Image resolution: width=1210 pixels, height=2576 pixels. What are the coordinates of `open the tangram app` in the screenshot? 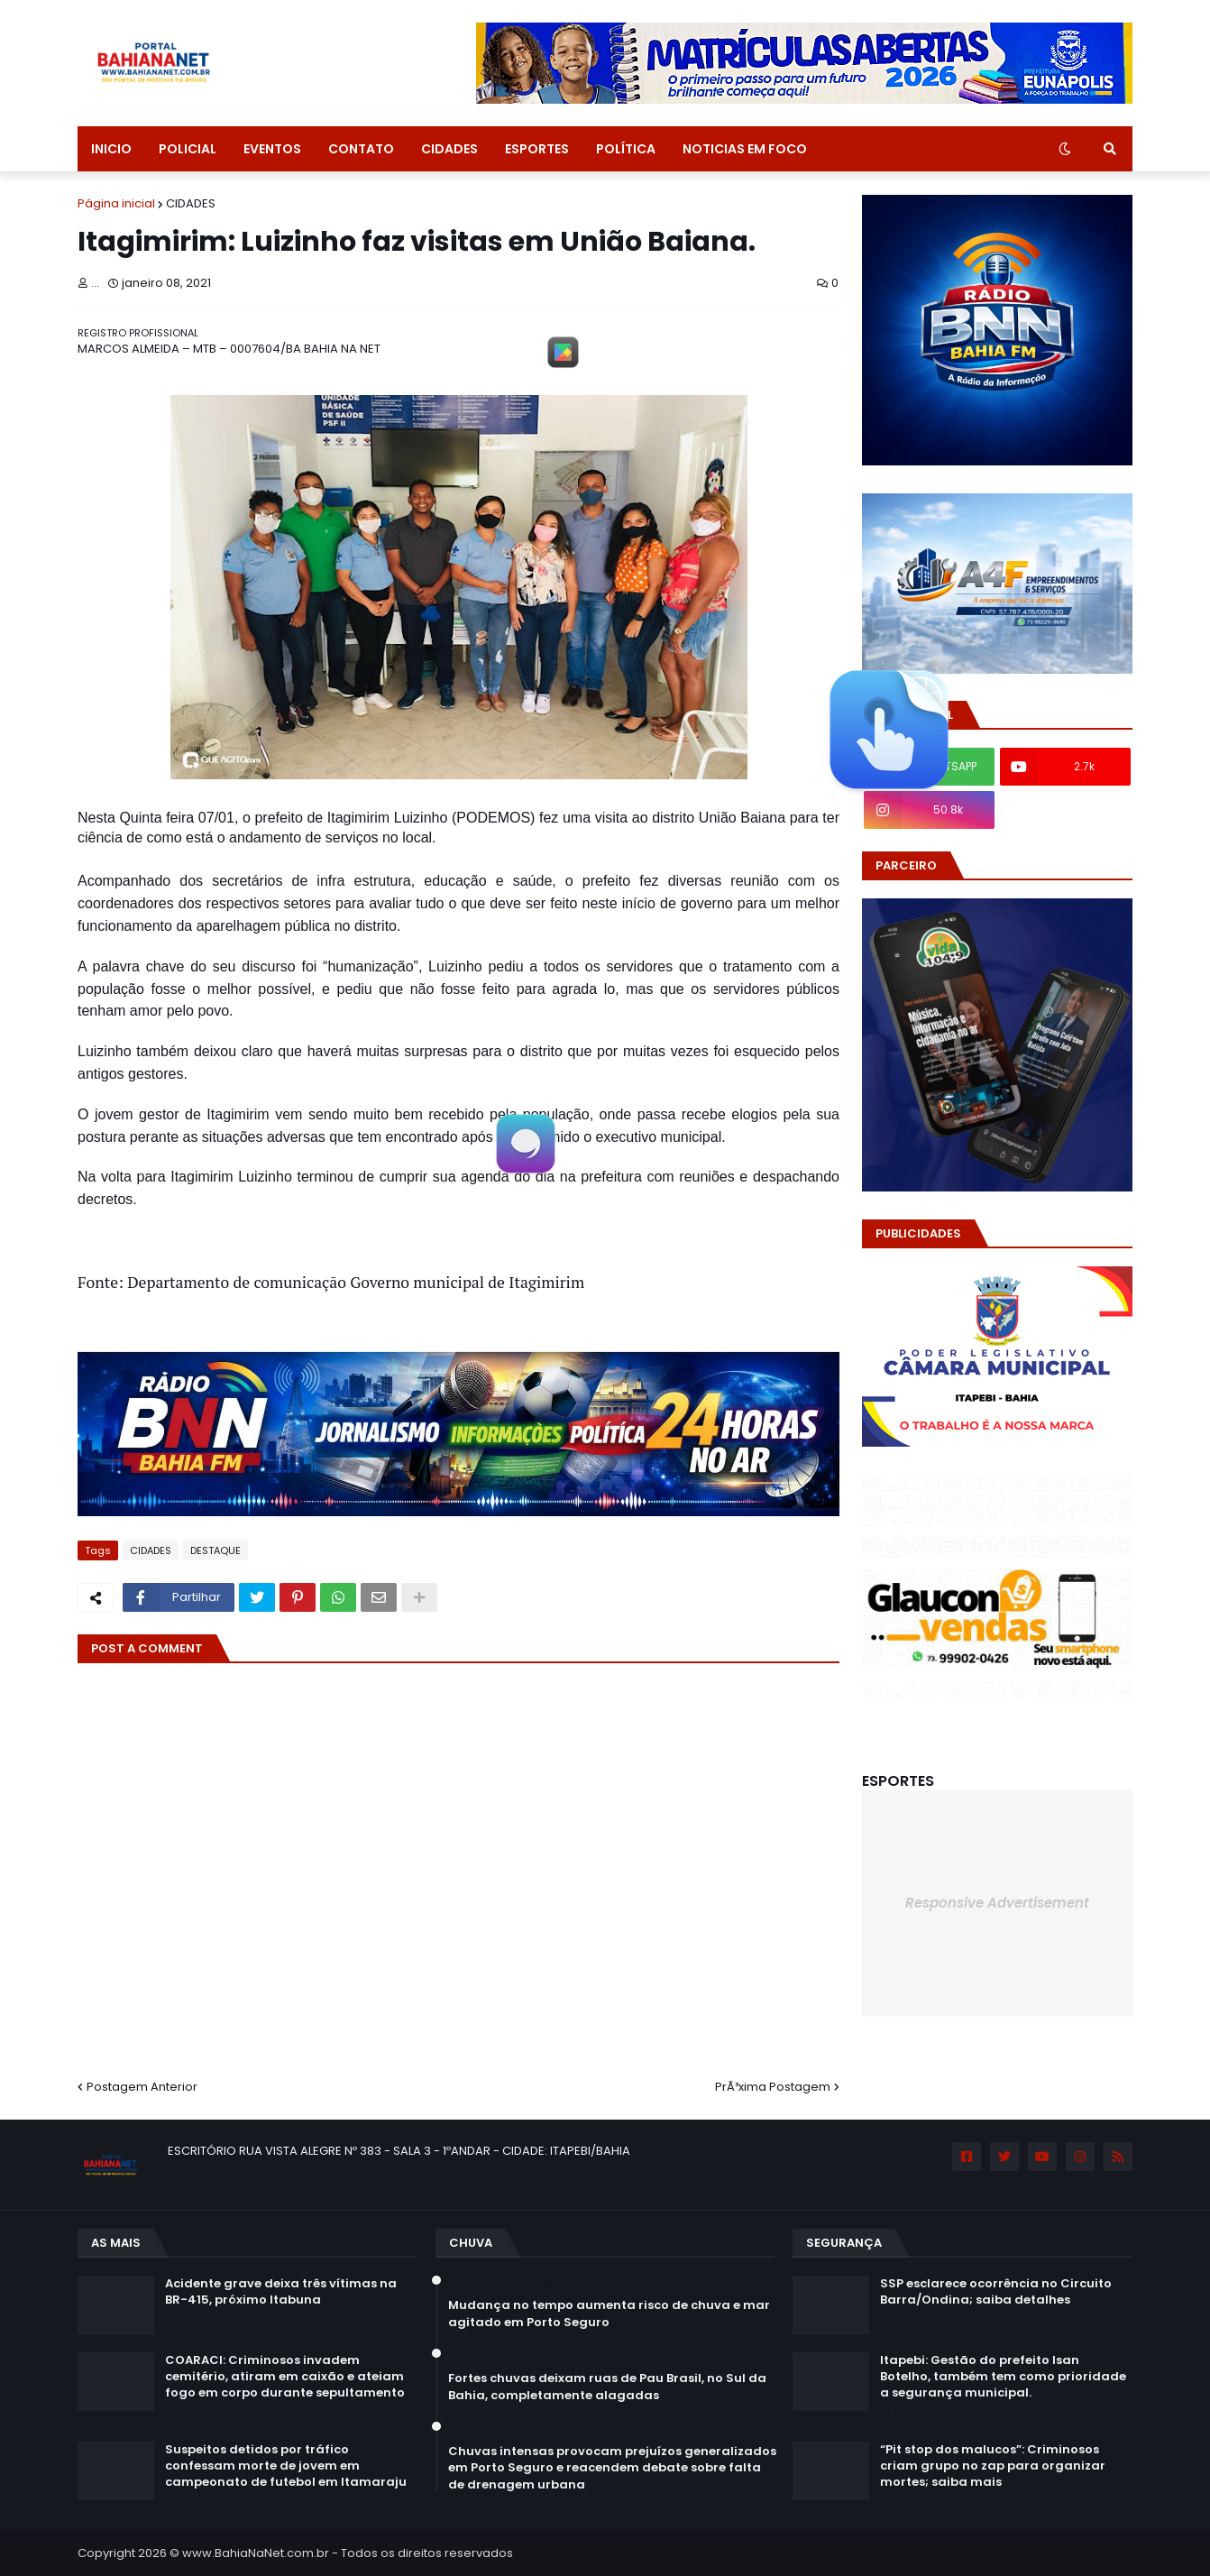 It's located at (563, 352).